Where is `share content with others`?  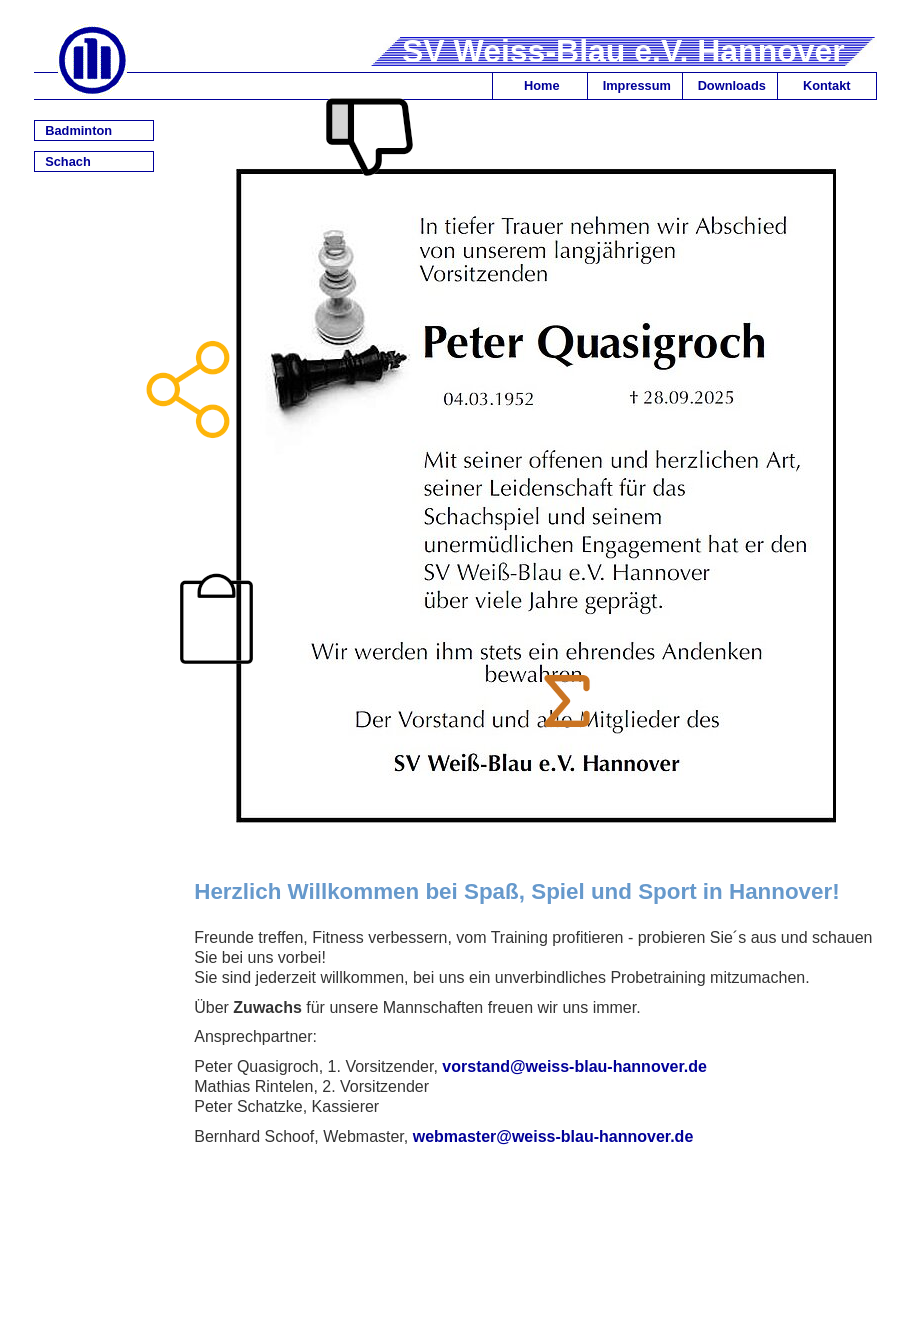
share content with others is located at coordinates (191, 389).